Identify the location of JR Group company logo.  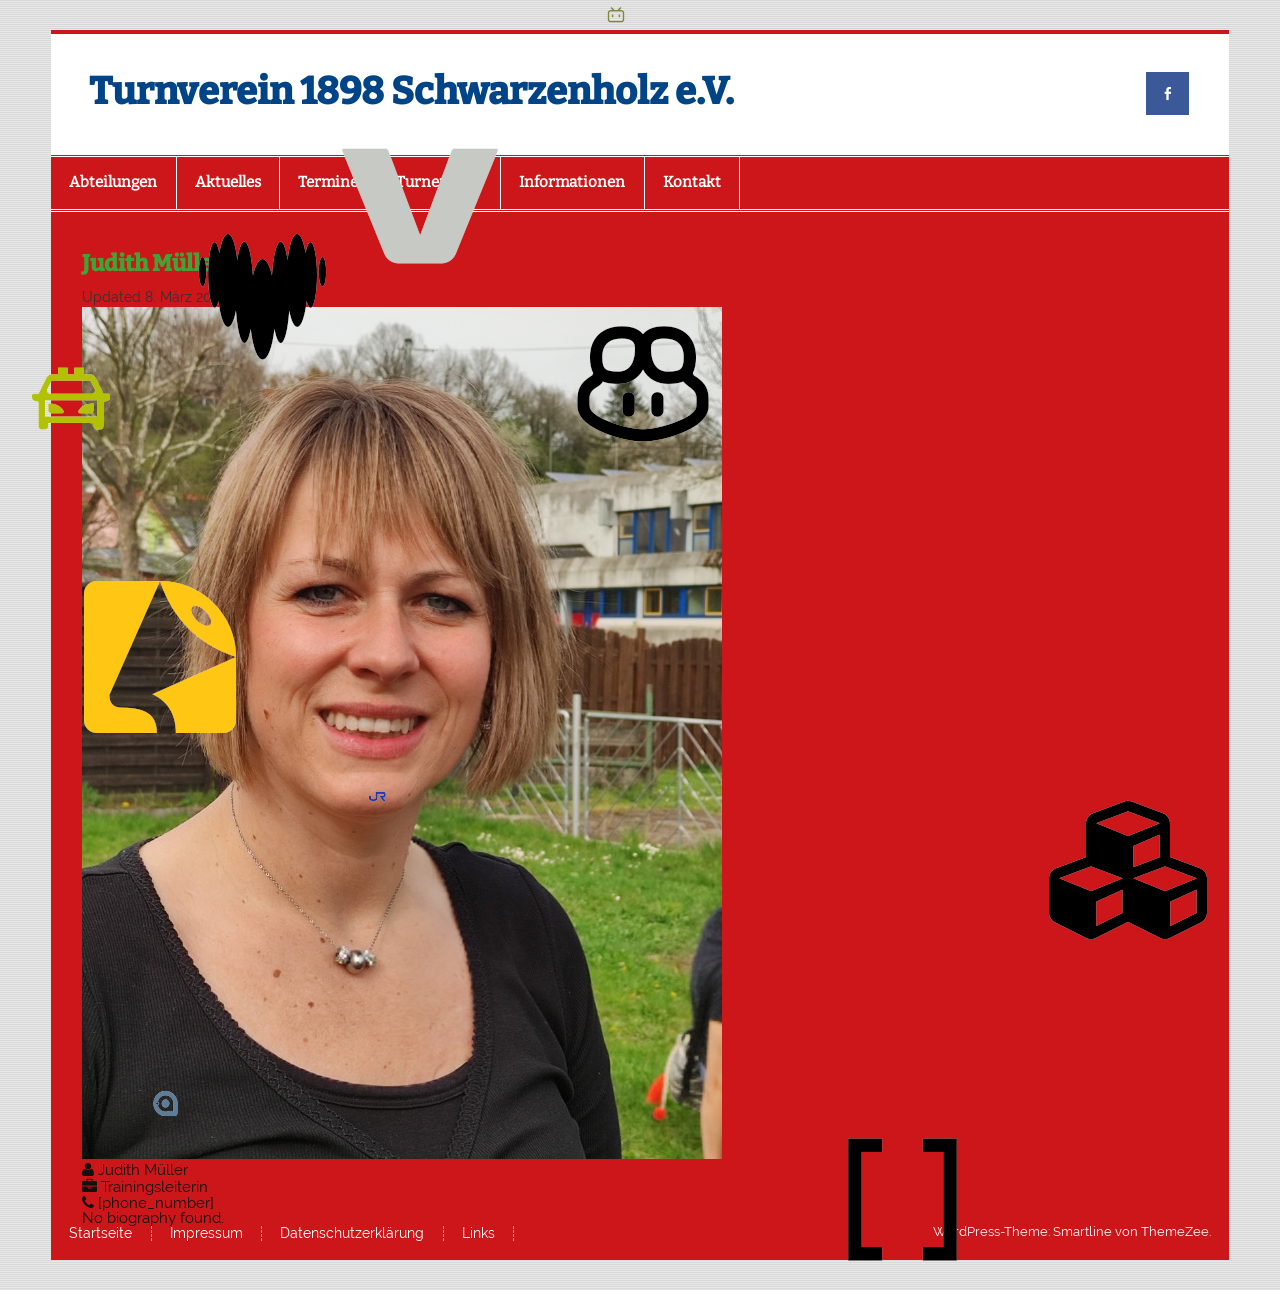
(377, 796).